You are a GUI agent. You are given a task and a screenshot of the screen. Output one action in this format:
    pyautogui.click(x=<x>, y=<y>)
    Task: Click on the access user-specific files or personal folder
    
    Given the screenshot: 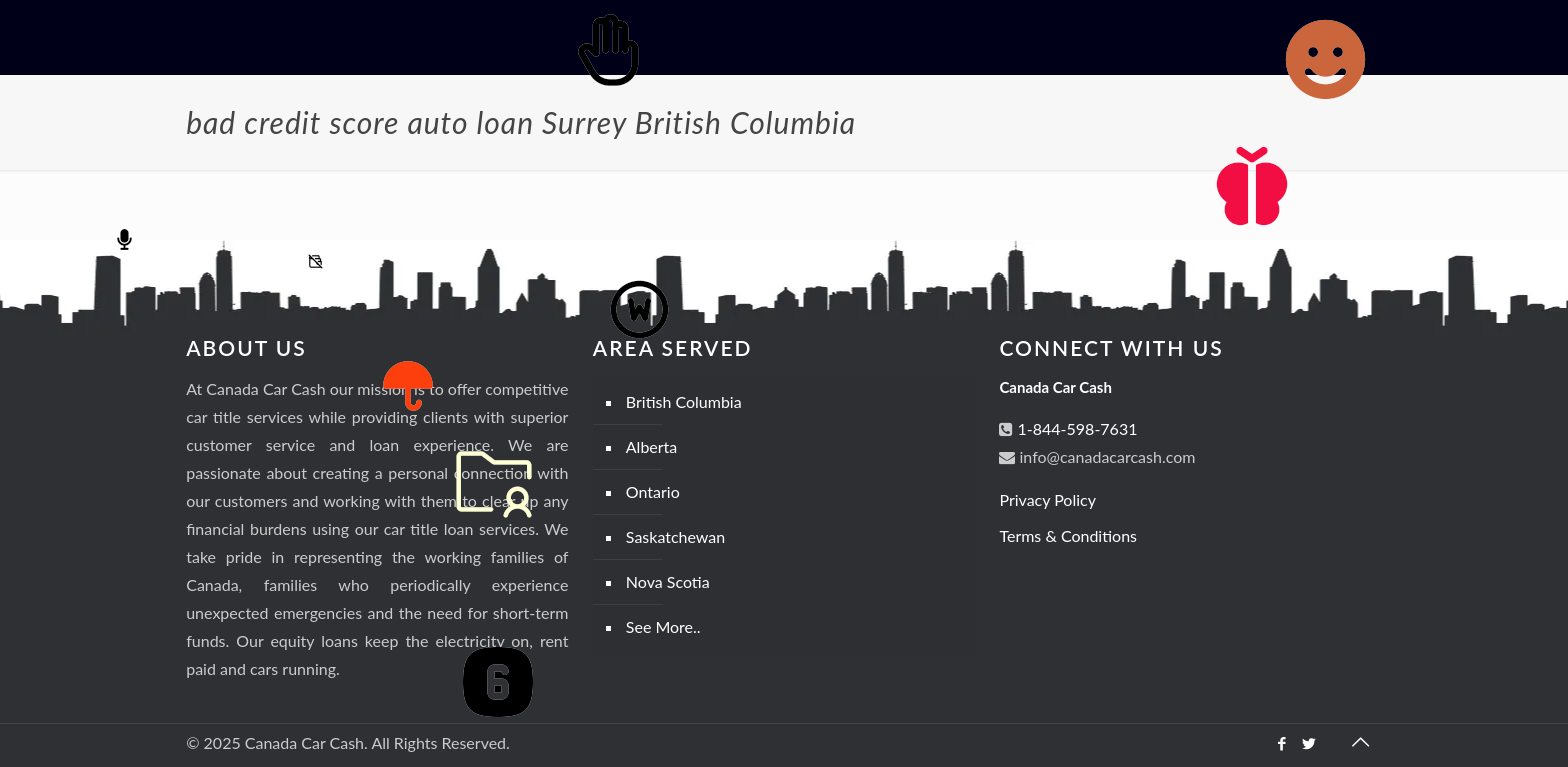 What is the action you would take?
    pyautogui.click(x=494, y=480)
    